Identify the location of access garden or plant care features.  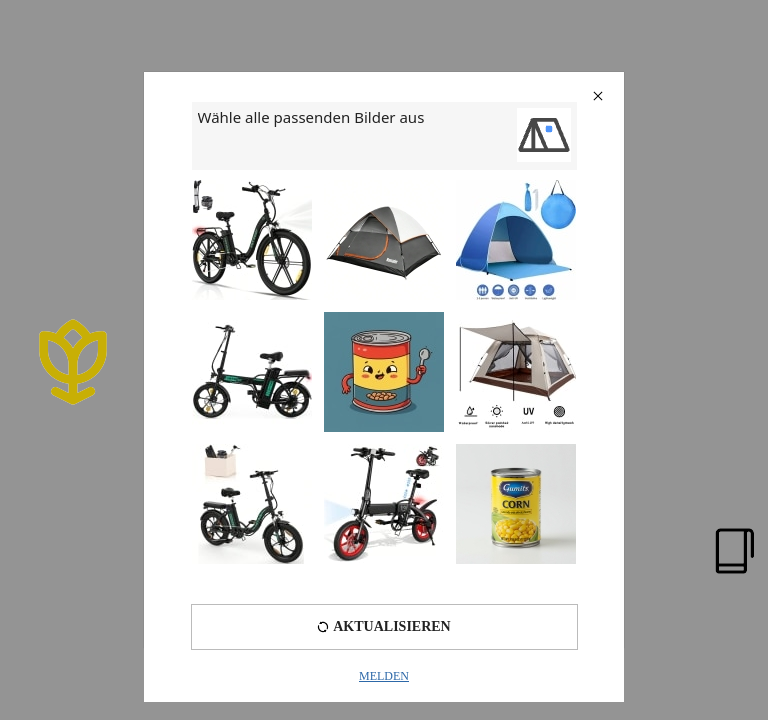
(73, 362).